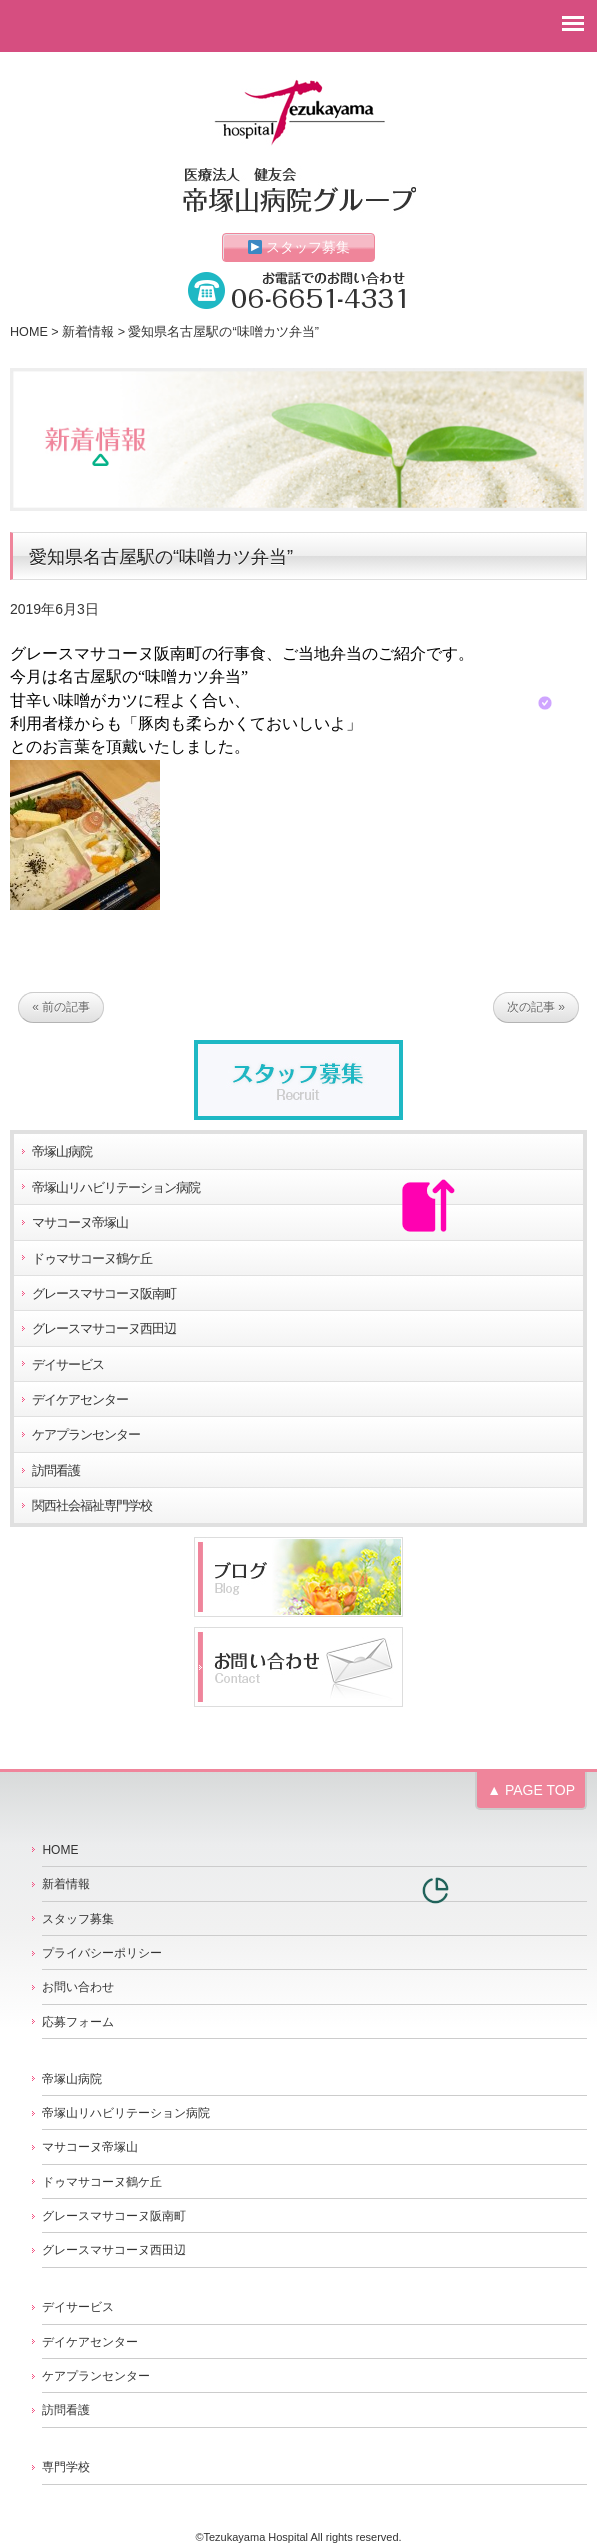 The height and width of the screenshot is (2547, 597). I want to click on scroll to top of page, so click(100, 460).